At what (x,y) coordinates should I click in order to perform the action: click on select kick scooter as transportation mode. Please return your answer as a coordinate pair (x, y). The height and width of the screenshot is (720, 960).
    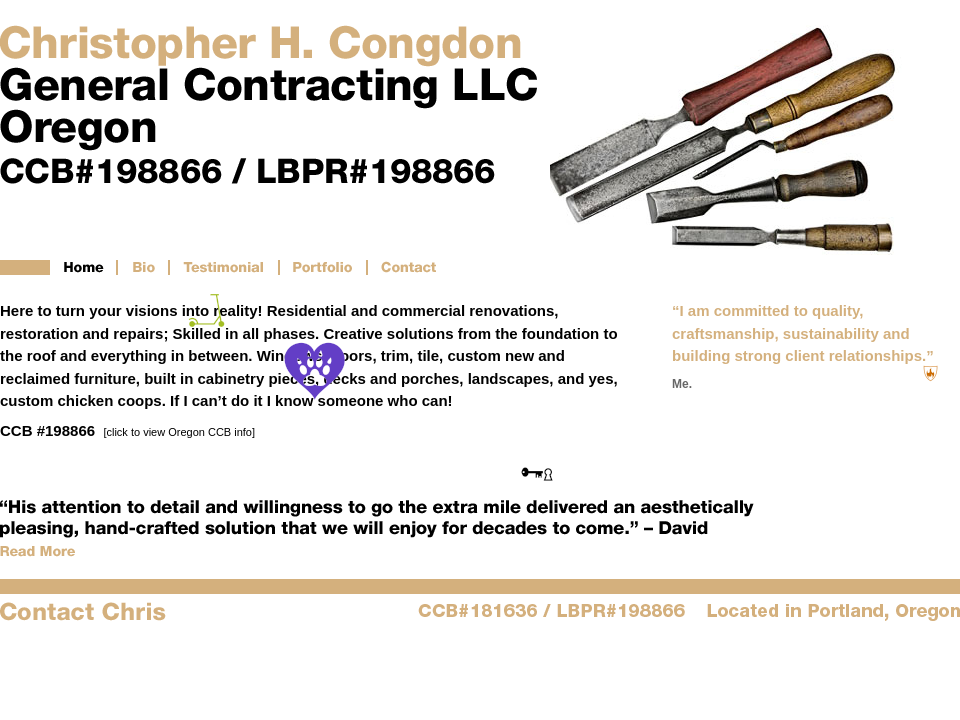
    Looking at the image, I should click on (206, 310).